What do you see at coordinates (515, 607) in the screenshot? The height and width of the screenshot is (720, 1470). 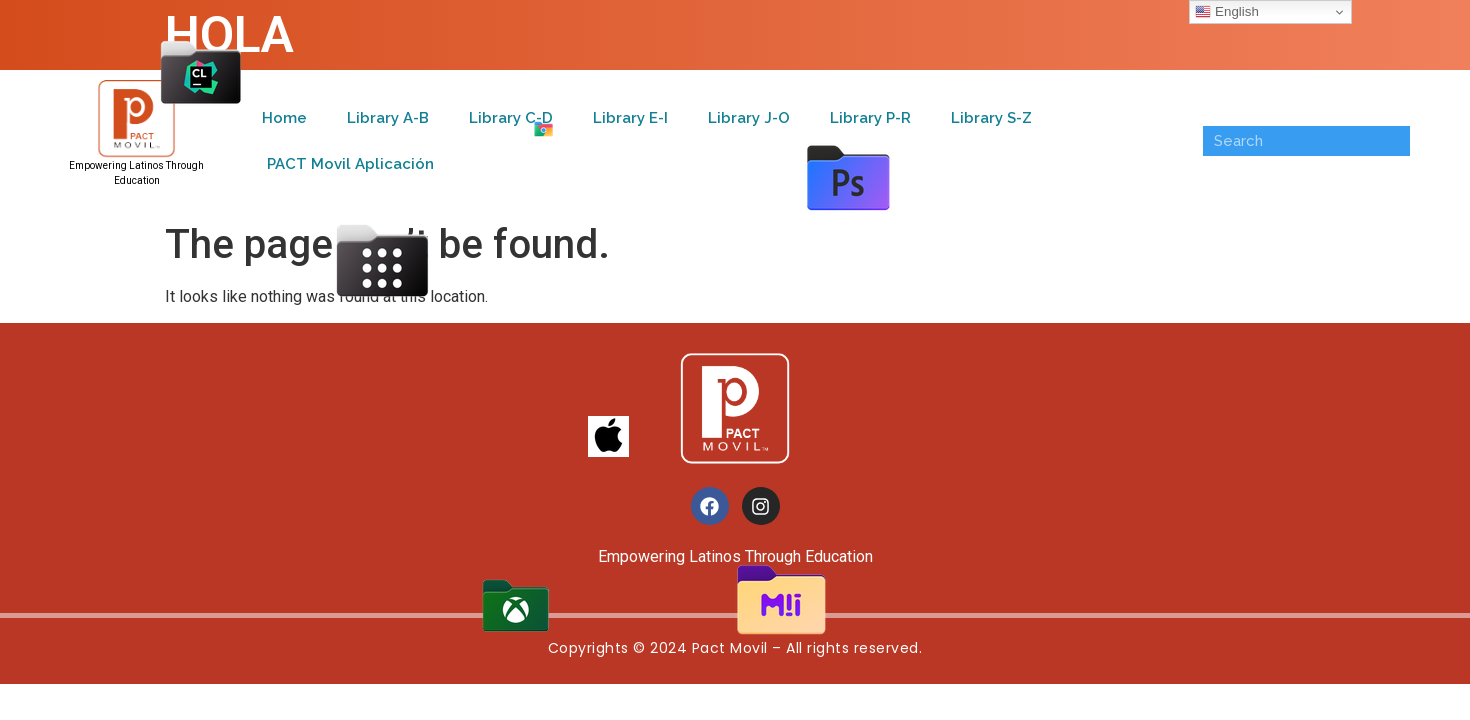 I see `open folder containing Xbox games or apps` at bounding box center [515, 607].